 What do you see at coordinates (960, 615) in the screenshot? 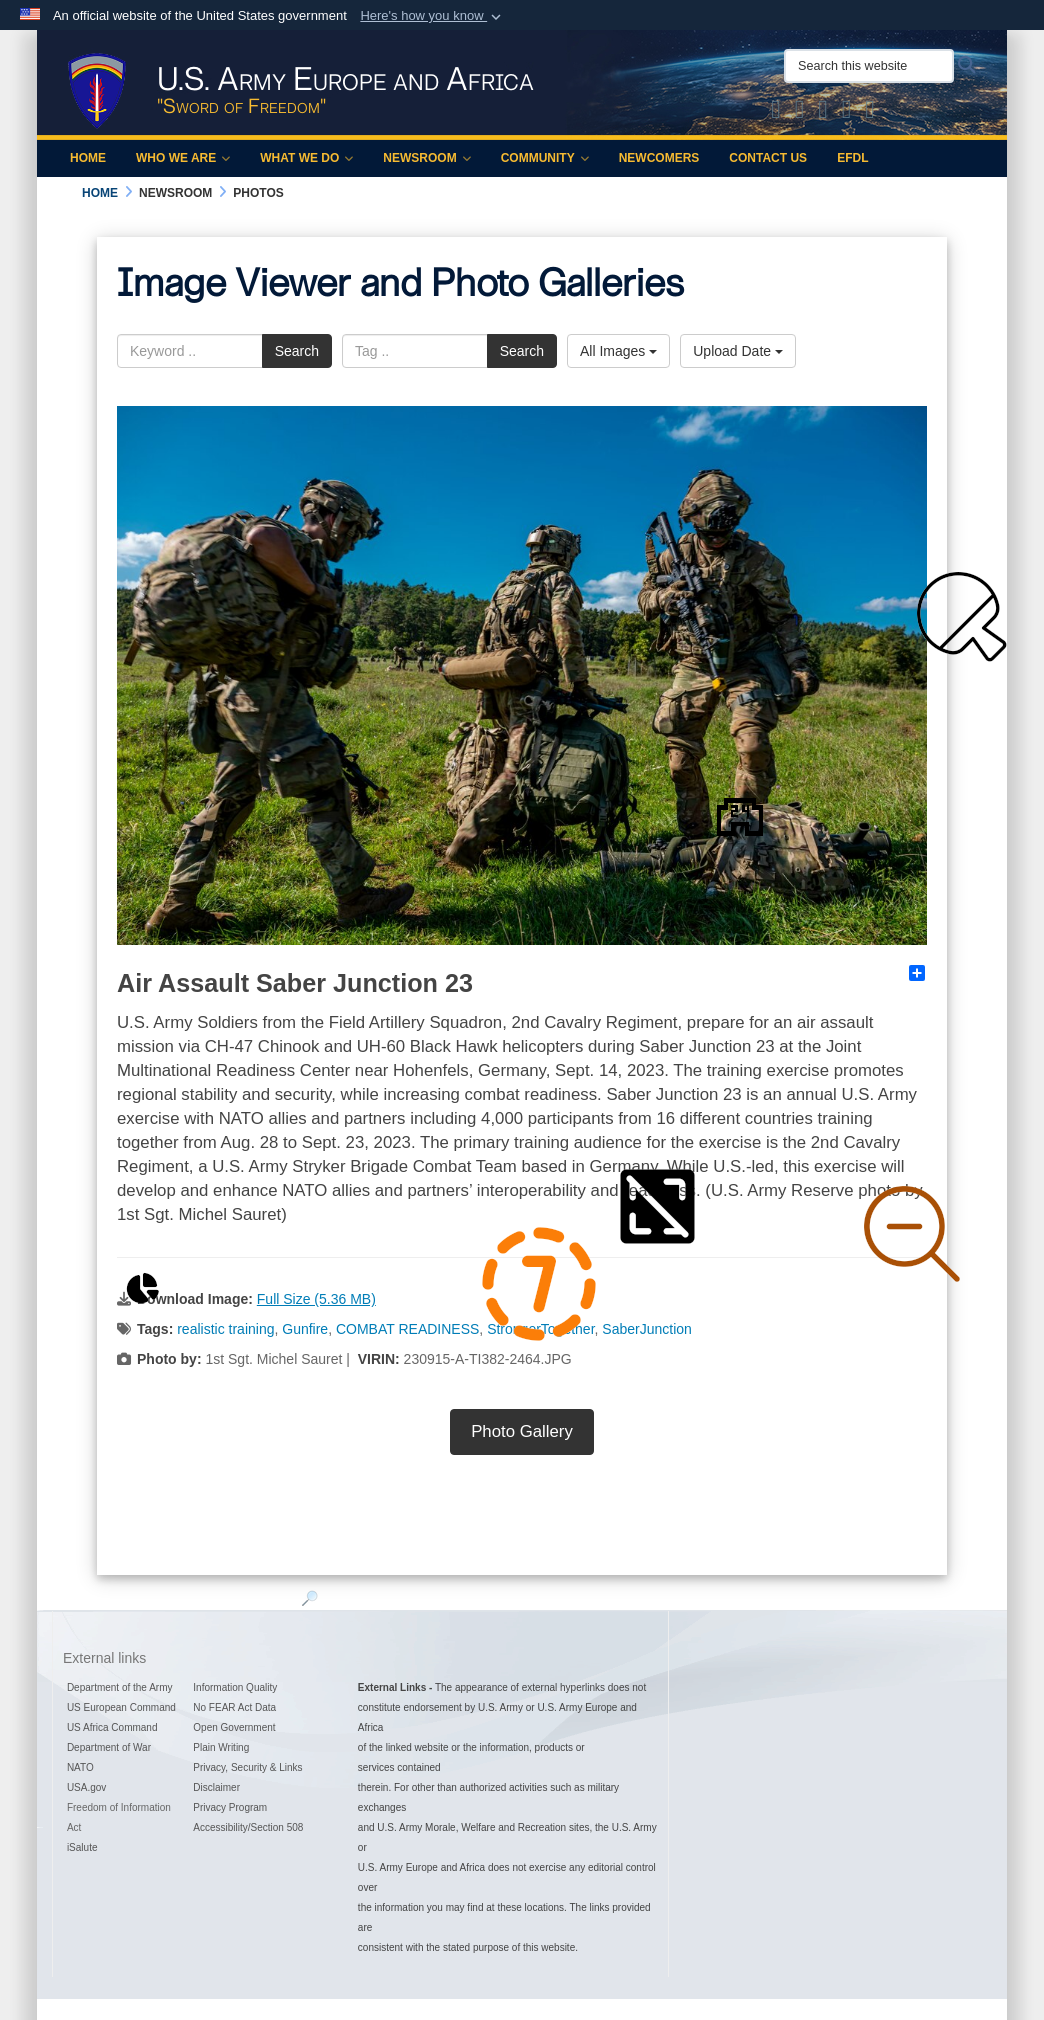
I see `access ping pong or table tennis game` at bounding box center [960, 615].